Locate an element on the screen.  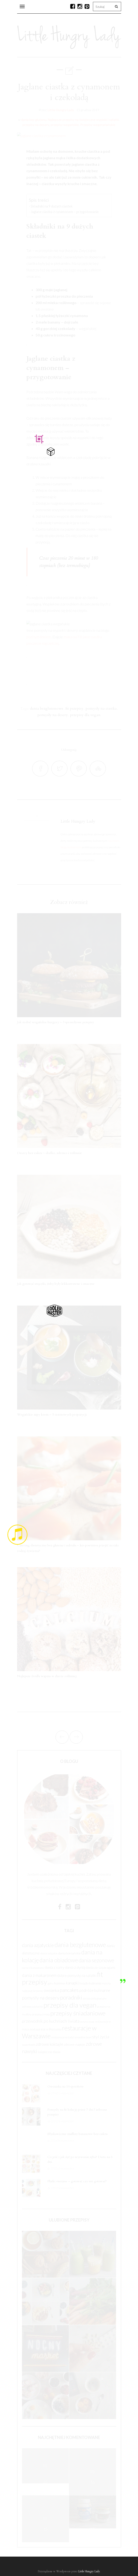
open distrobox container management application is located at coordinates (51, 452).